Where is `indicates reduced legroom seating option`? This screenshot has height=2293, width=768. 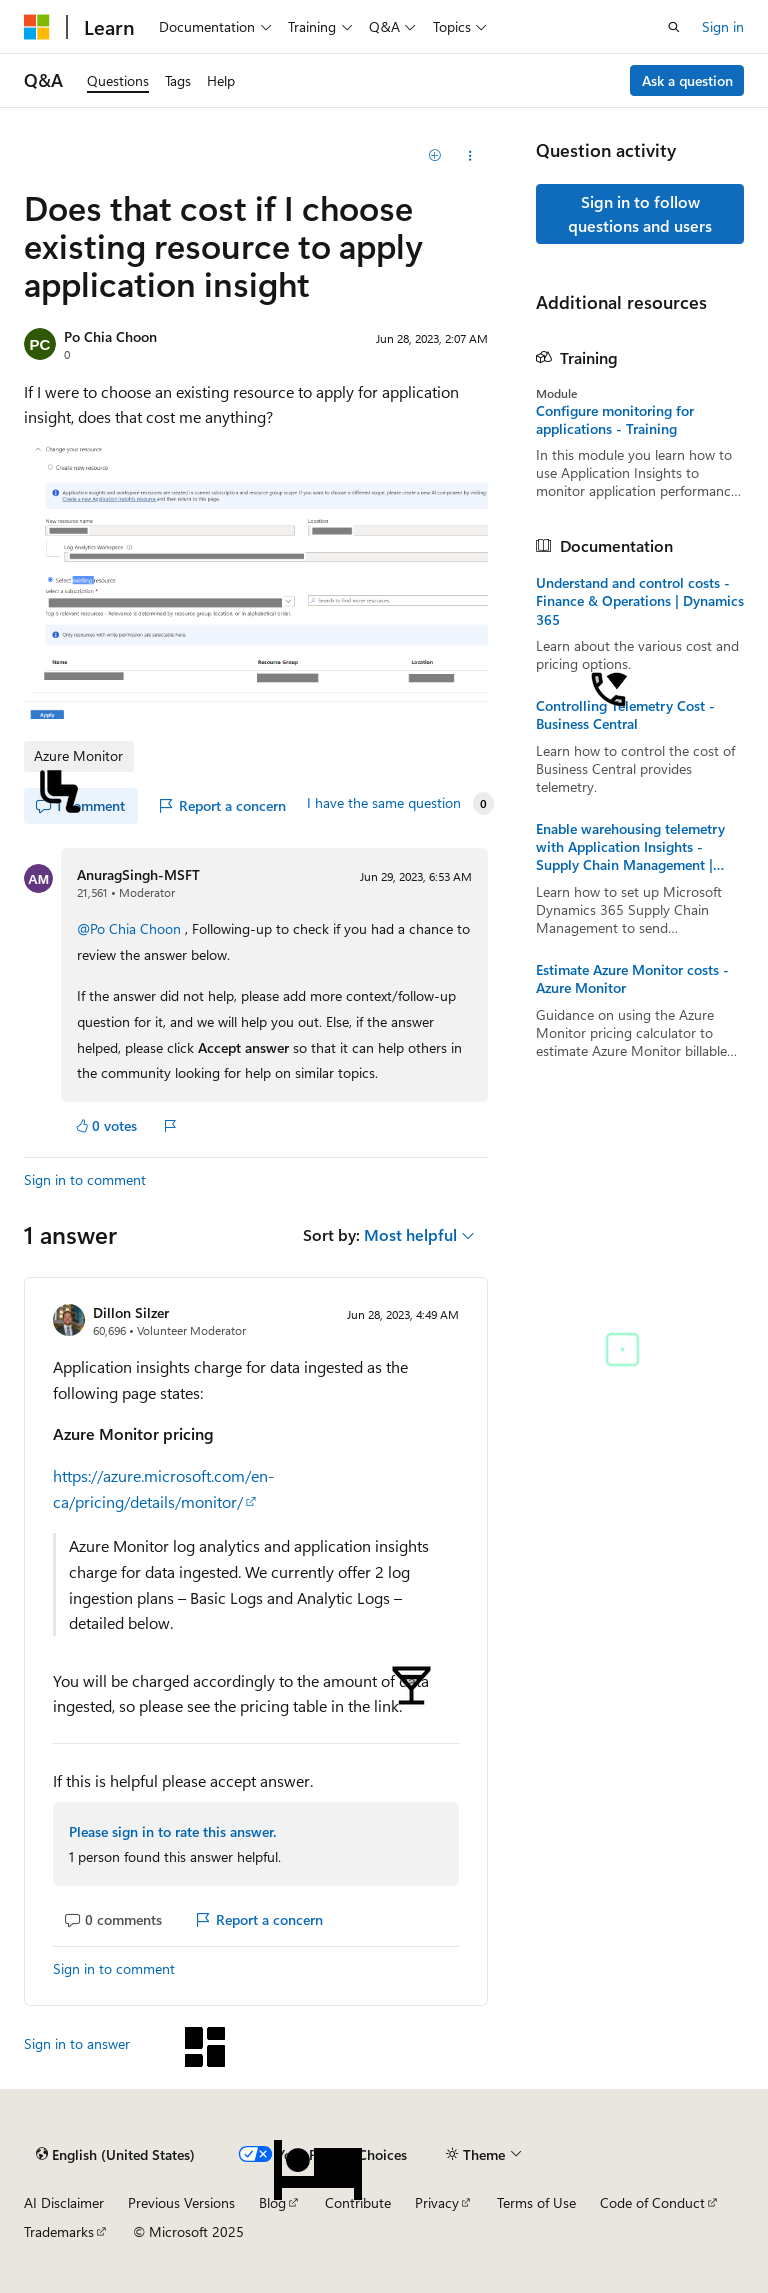 indicates reduced legroom seating option is located at coordinates (61, 791).